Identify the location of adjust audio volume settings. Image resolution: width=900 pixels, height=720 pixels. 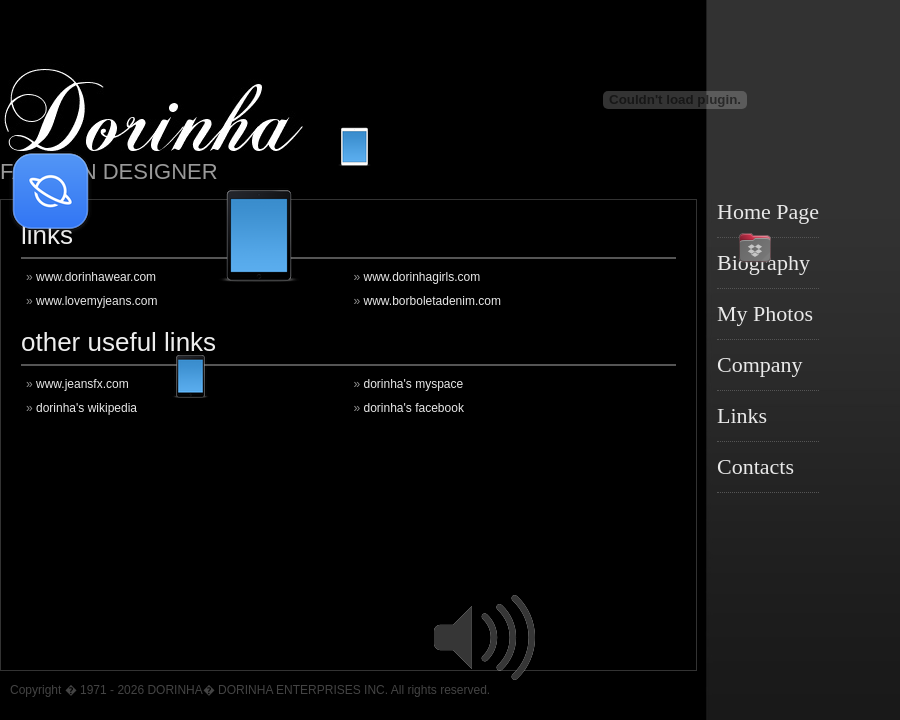
(484, 637).